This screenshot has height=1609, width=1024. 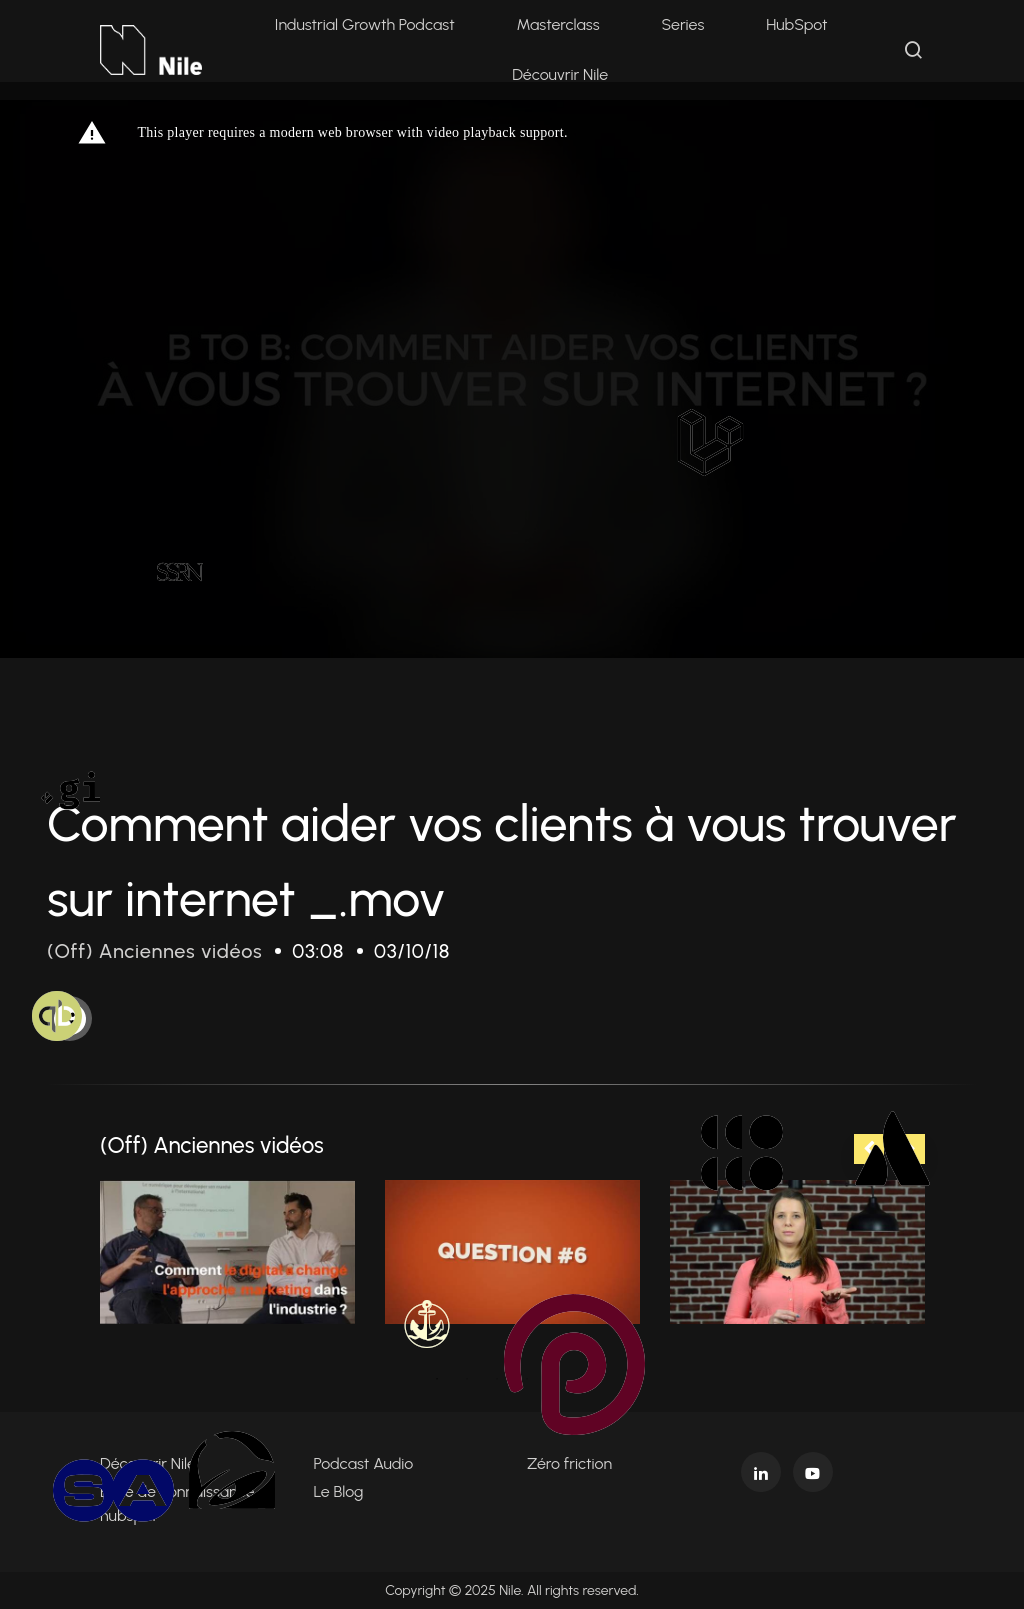 What do you see at coordinates (70, 790) in the screenshot?
I see `visit gitignore.io website` at bounding box center [70, 790].